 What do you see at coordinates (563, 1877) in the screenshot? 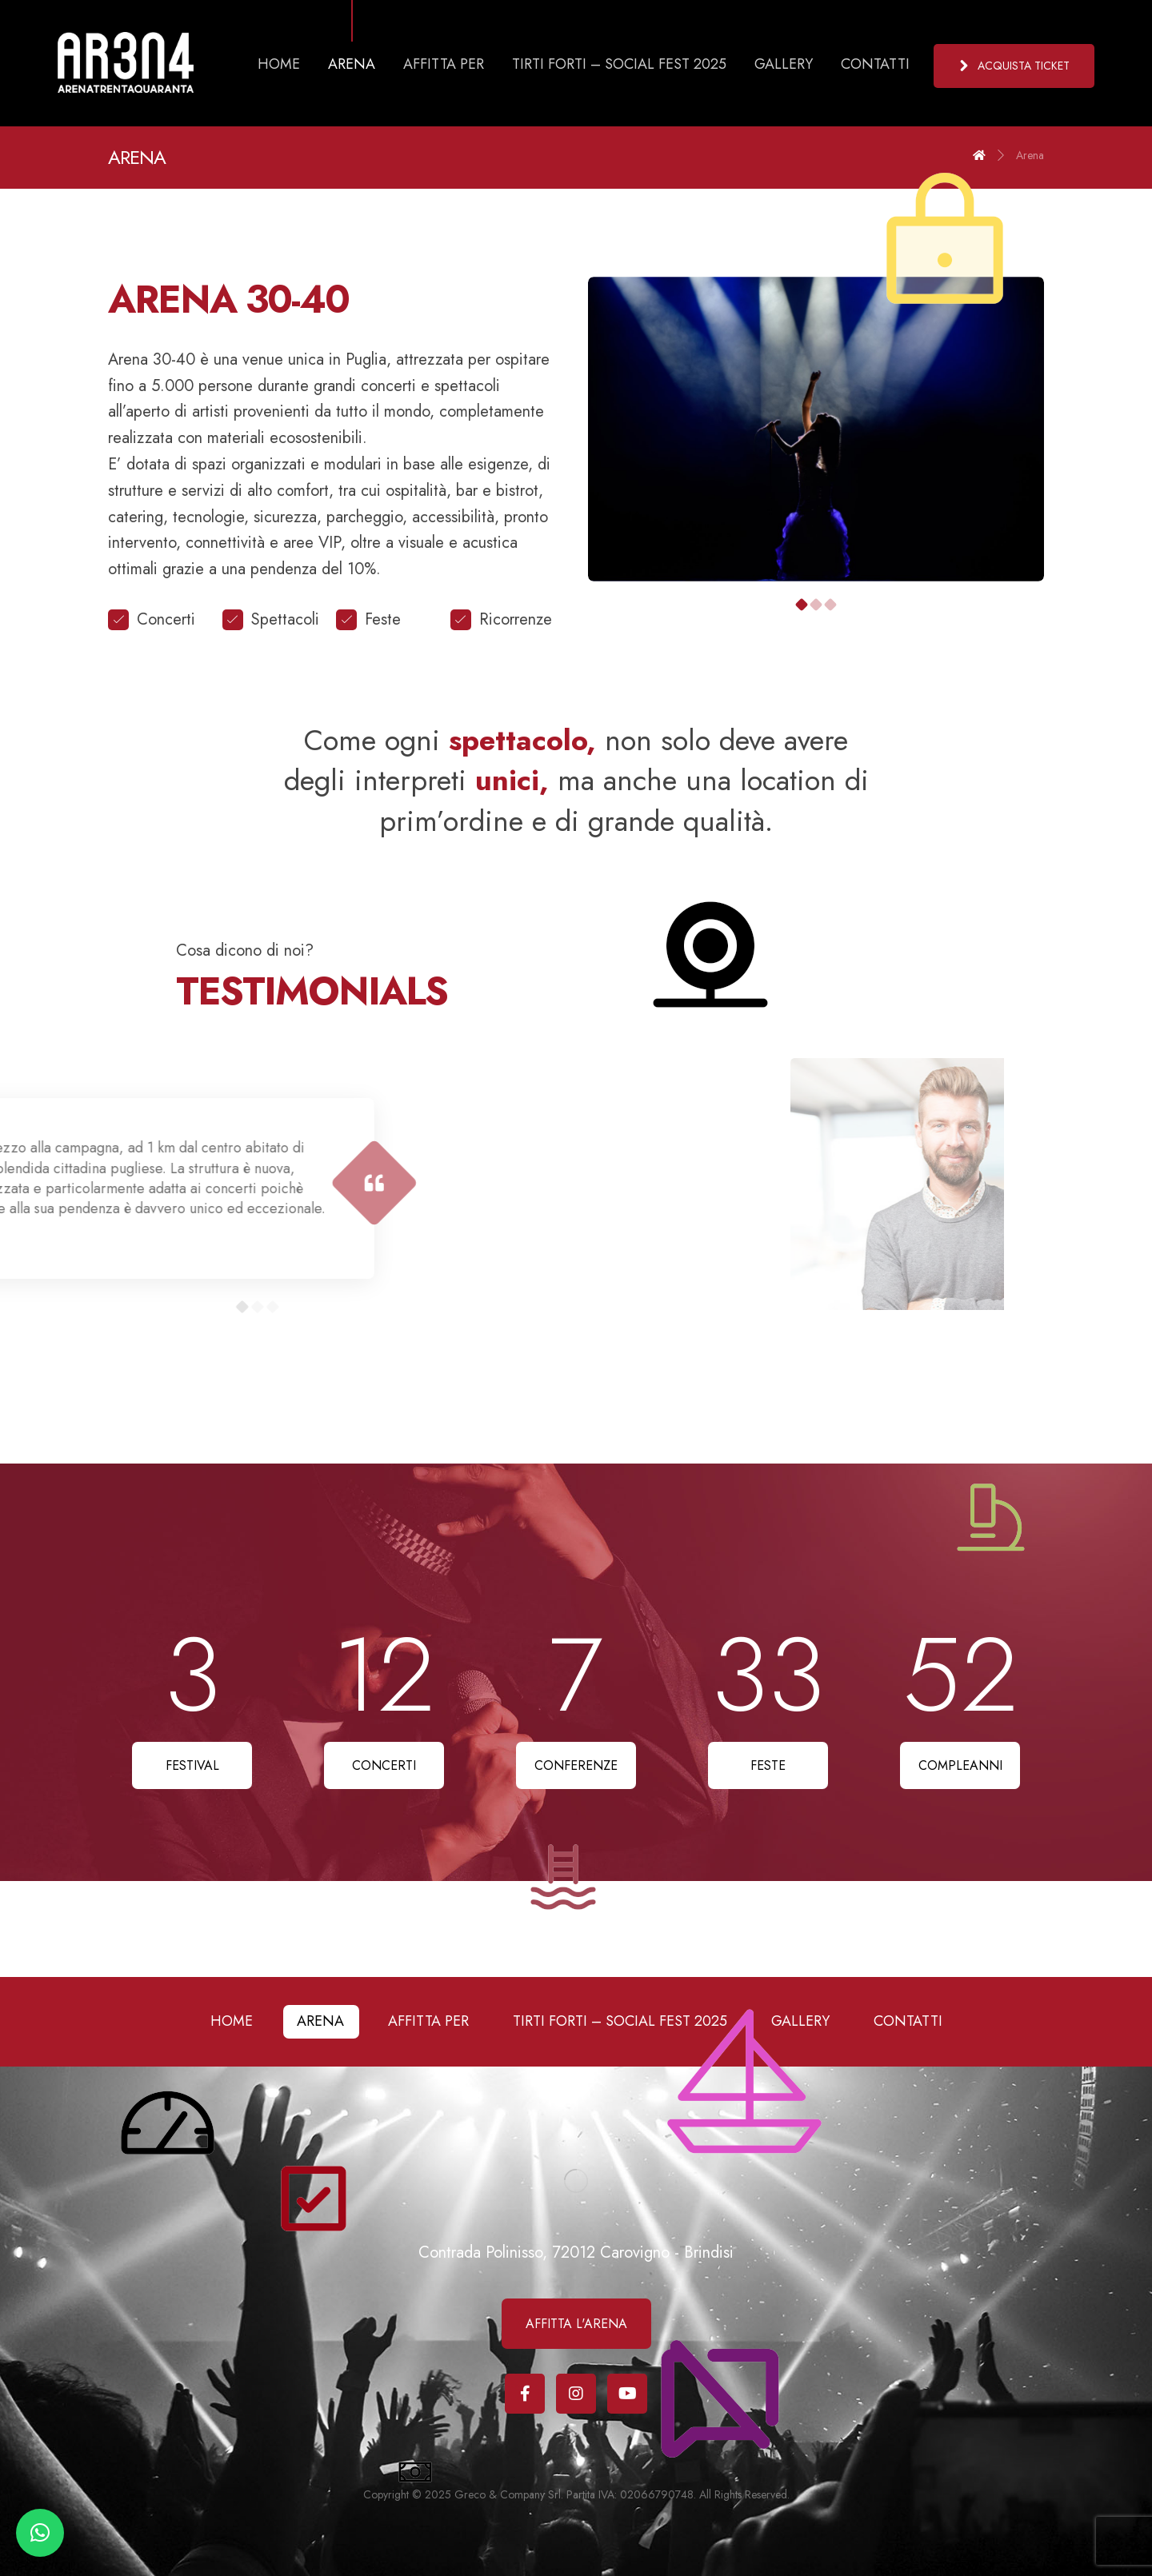
I see `indicates swimming pool amenity available` at bounding box center [563, 1877].